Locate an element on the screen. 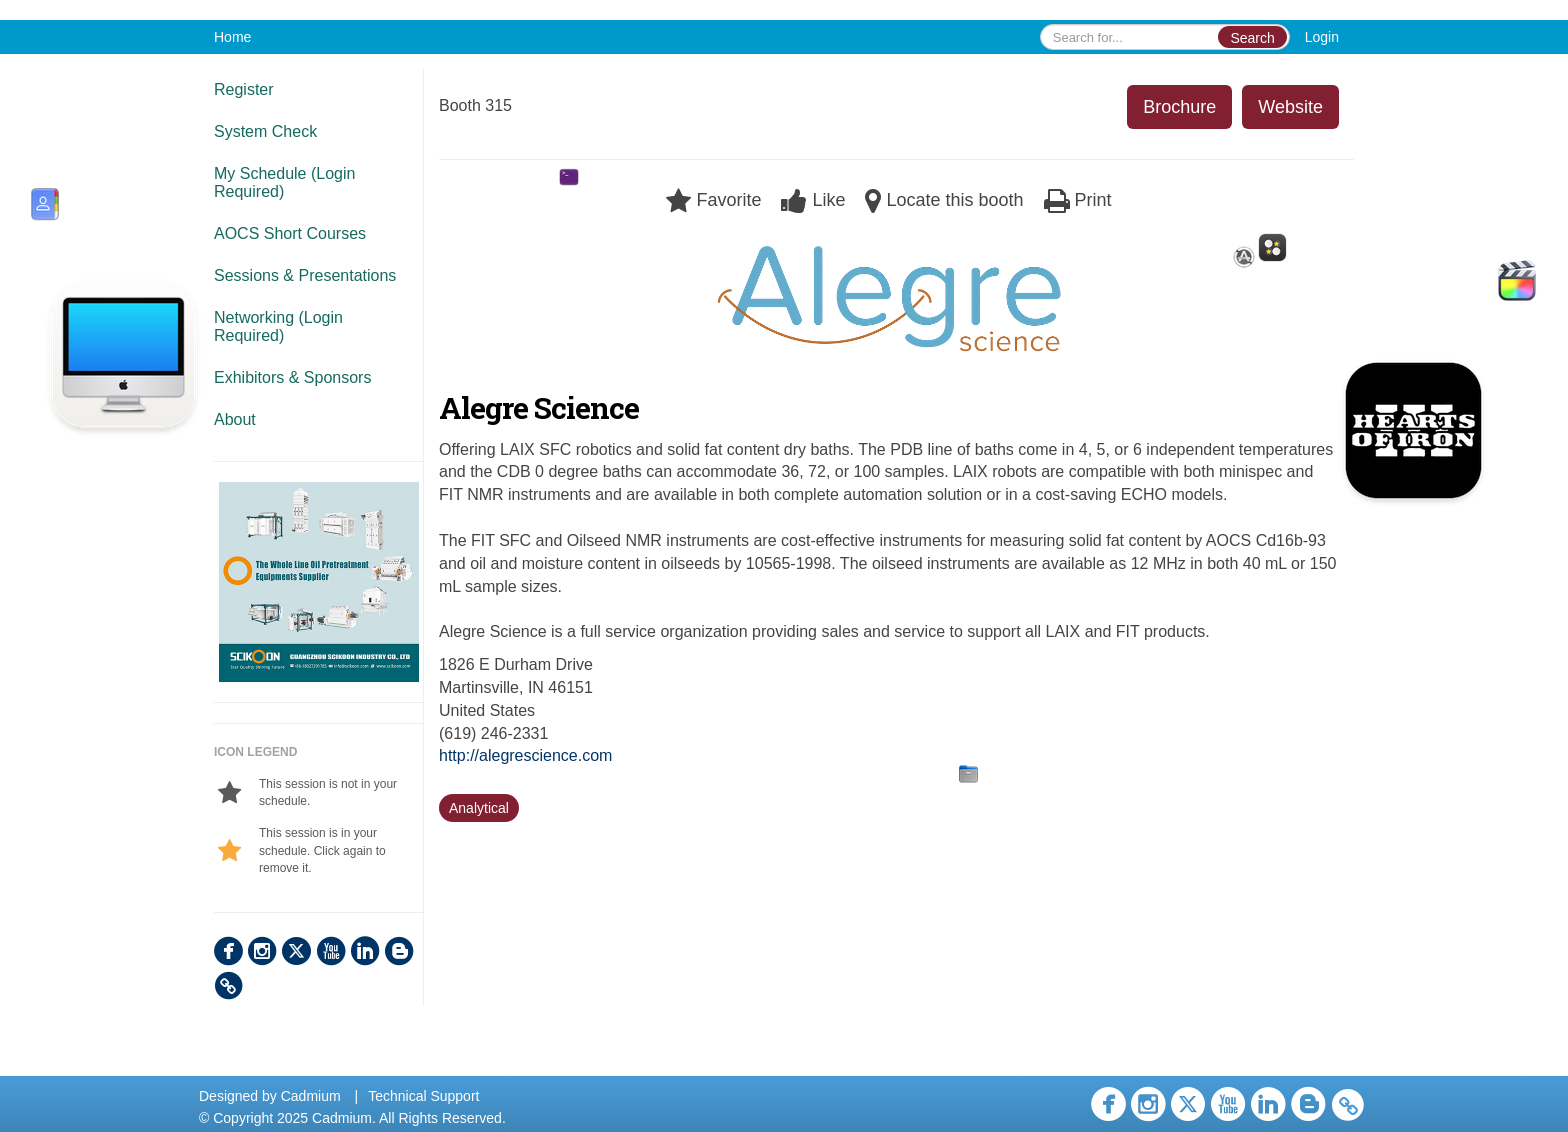 The image size is (1568, 1132). open the software updater application is located at coordinates (1244, 257).